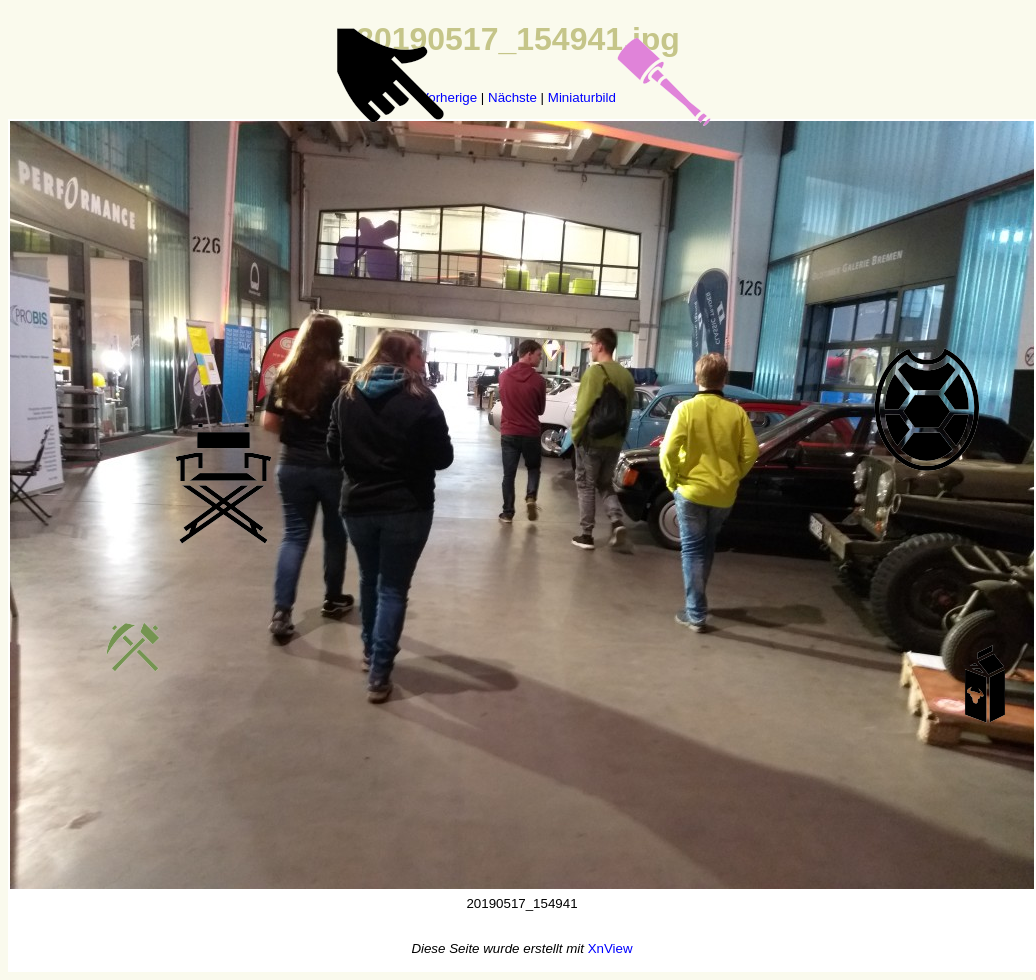  I want to click on access stone crafting menu, so click(133, 647).